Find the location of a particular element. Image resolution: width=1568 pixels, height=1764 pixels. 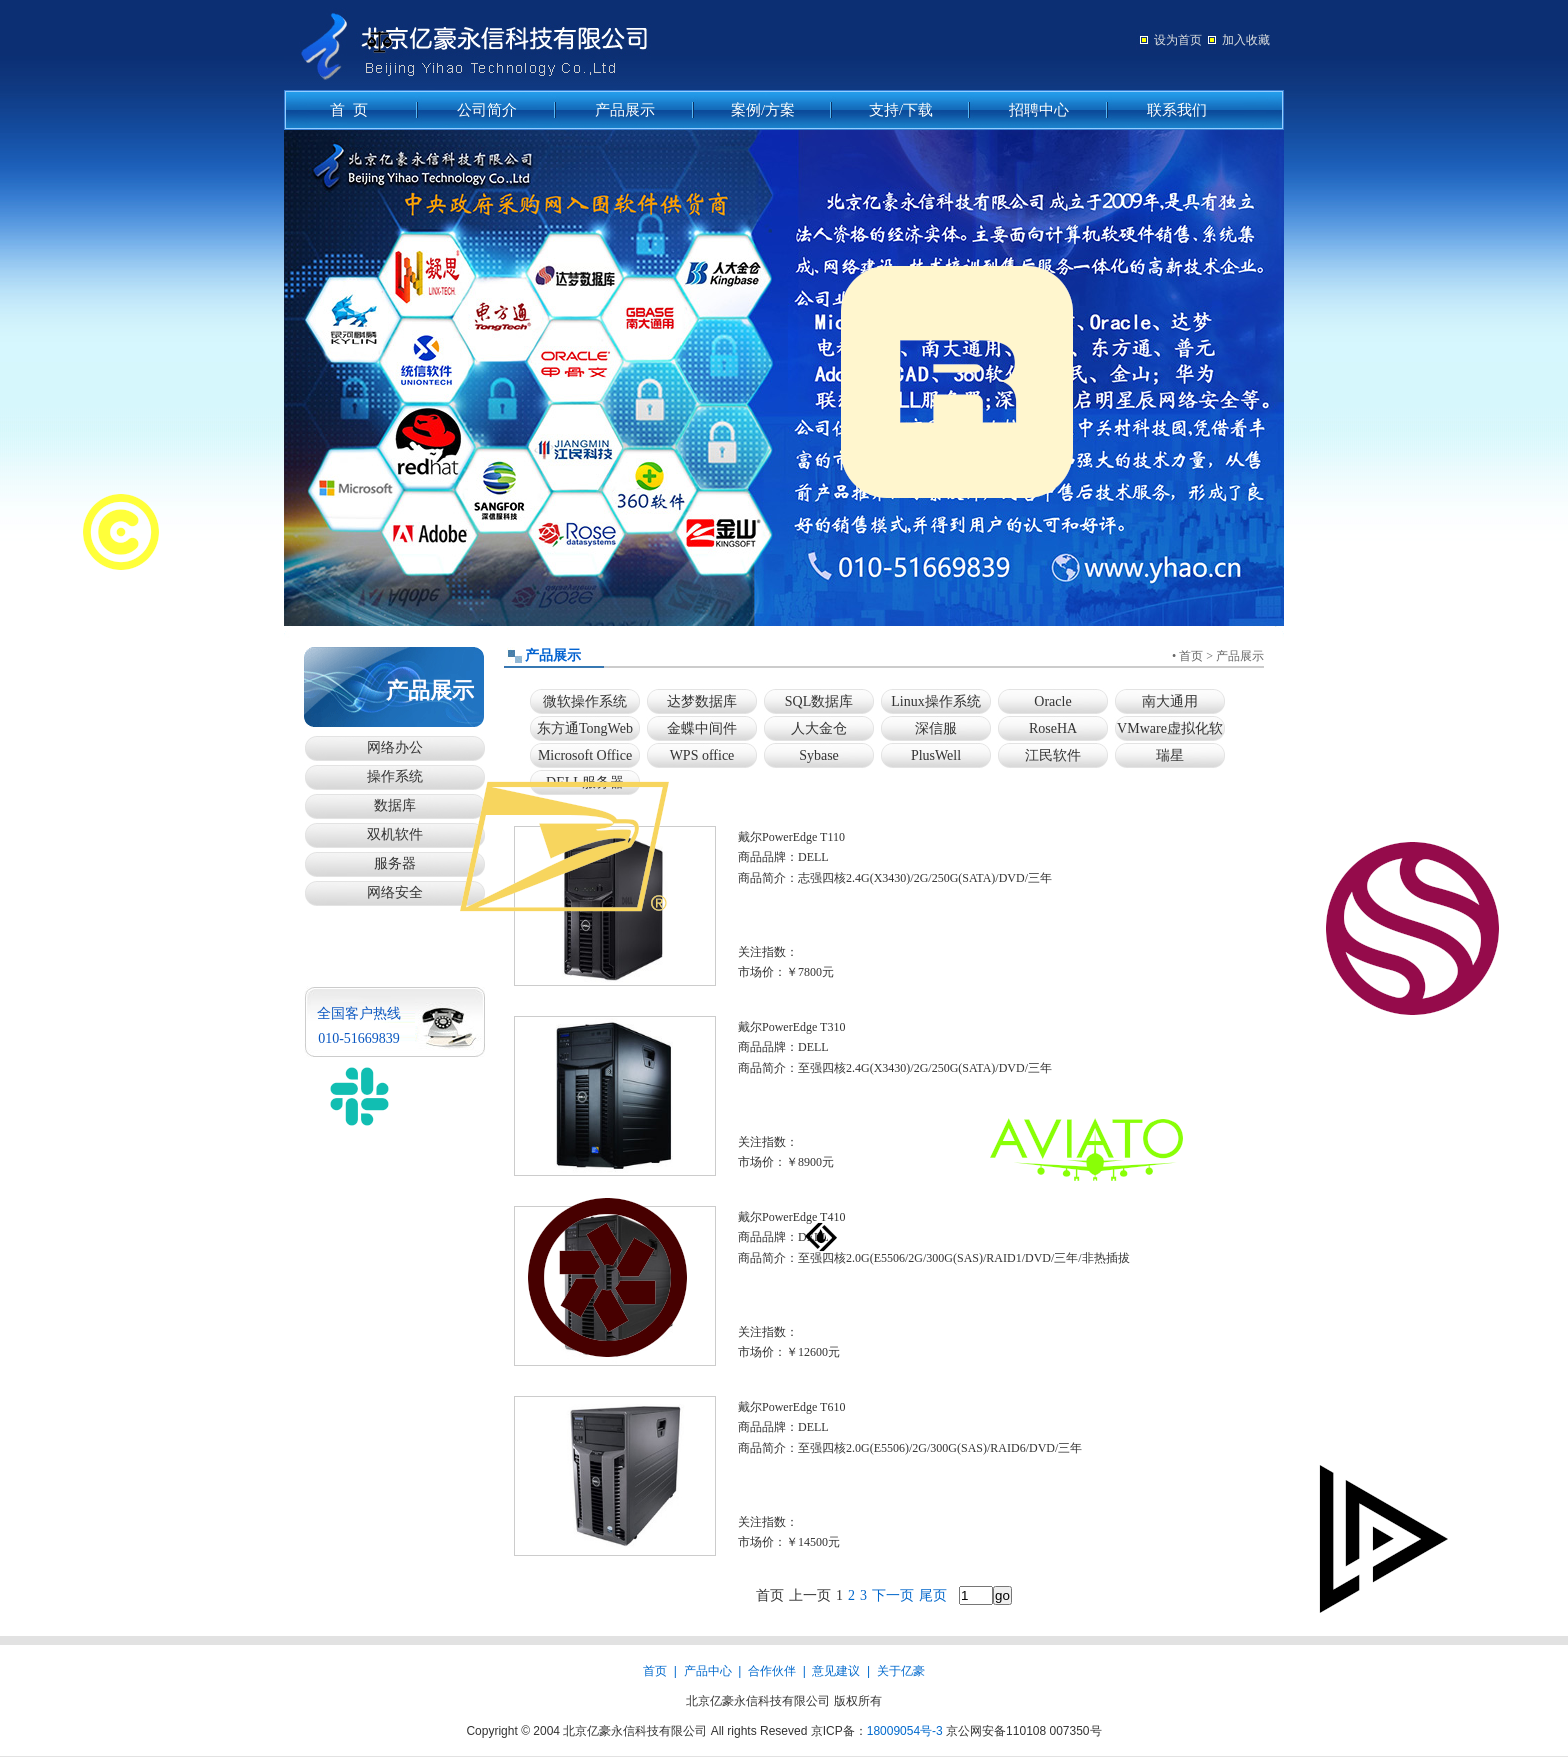

visit sourceforge website is located at coordinates (821, 1237).